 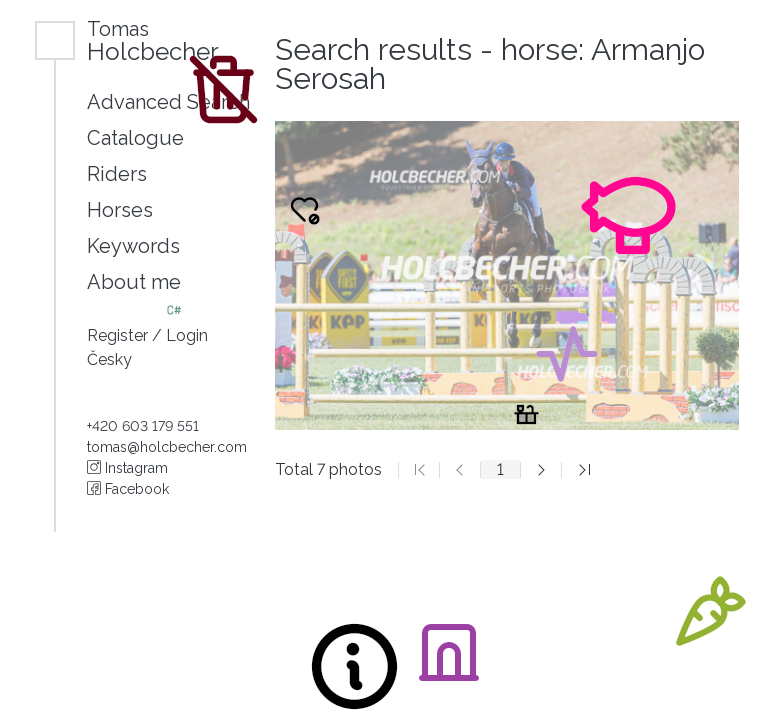 I want to click on browse kitchen countertop options, so click(x=526, y=414).